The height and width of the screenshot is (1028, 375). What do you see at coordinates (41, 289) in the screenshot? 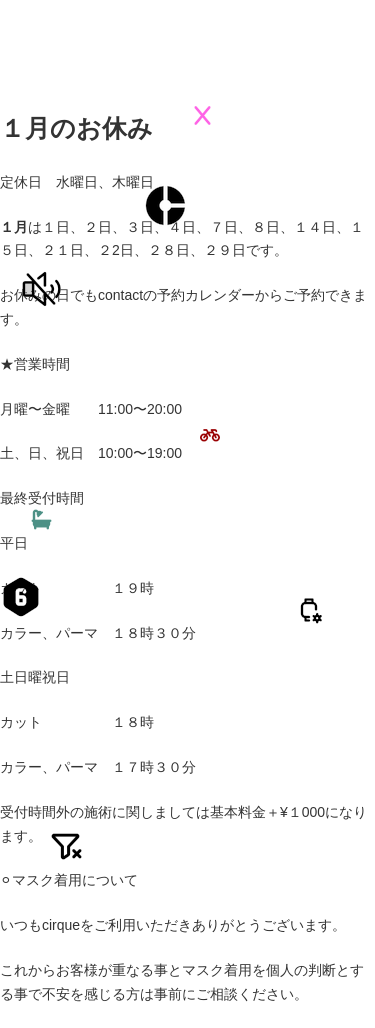
I see `mute audio or sound` at bounding box center [41, 289].